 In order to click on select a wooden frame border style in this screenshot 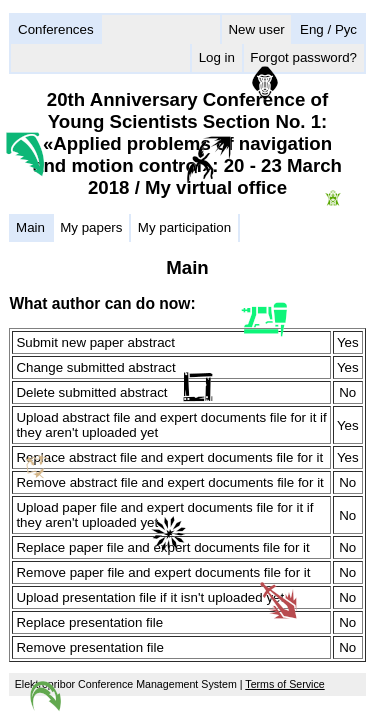, I will do `click(198, 387)`.